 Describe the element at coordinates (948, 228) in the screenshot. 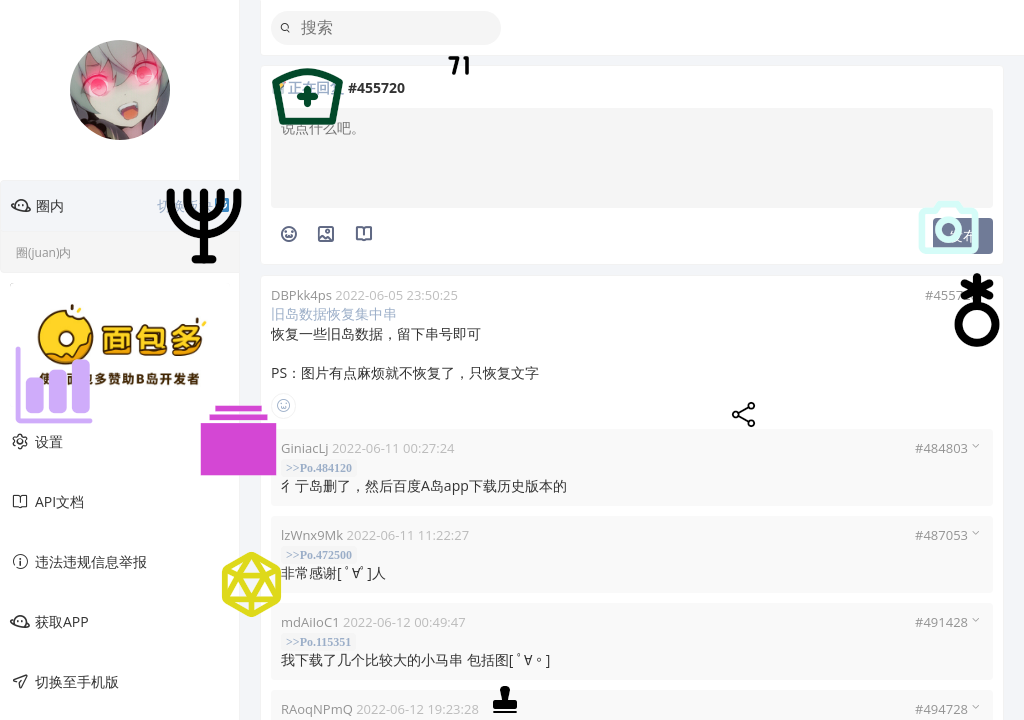

I see `take a photo` at that location.